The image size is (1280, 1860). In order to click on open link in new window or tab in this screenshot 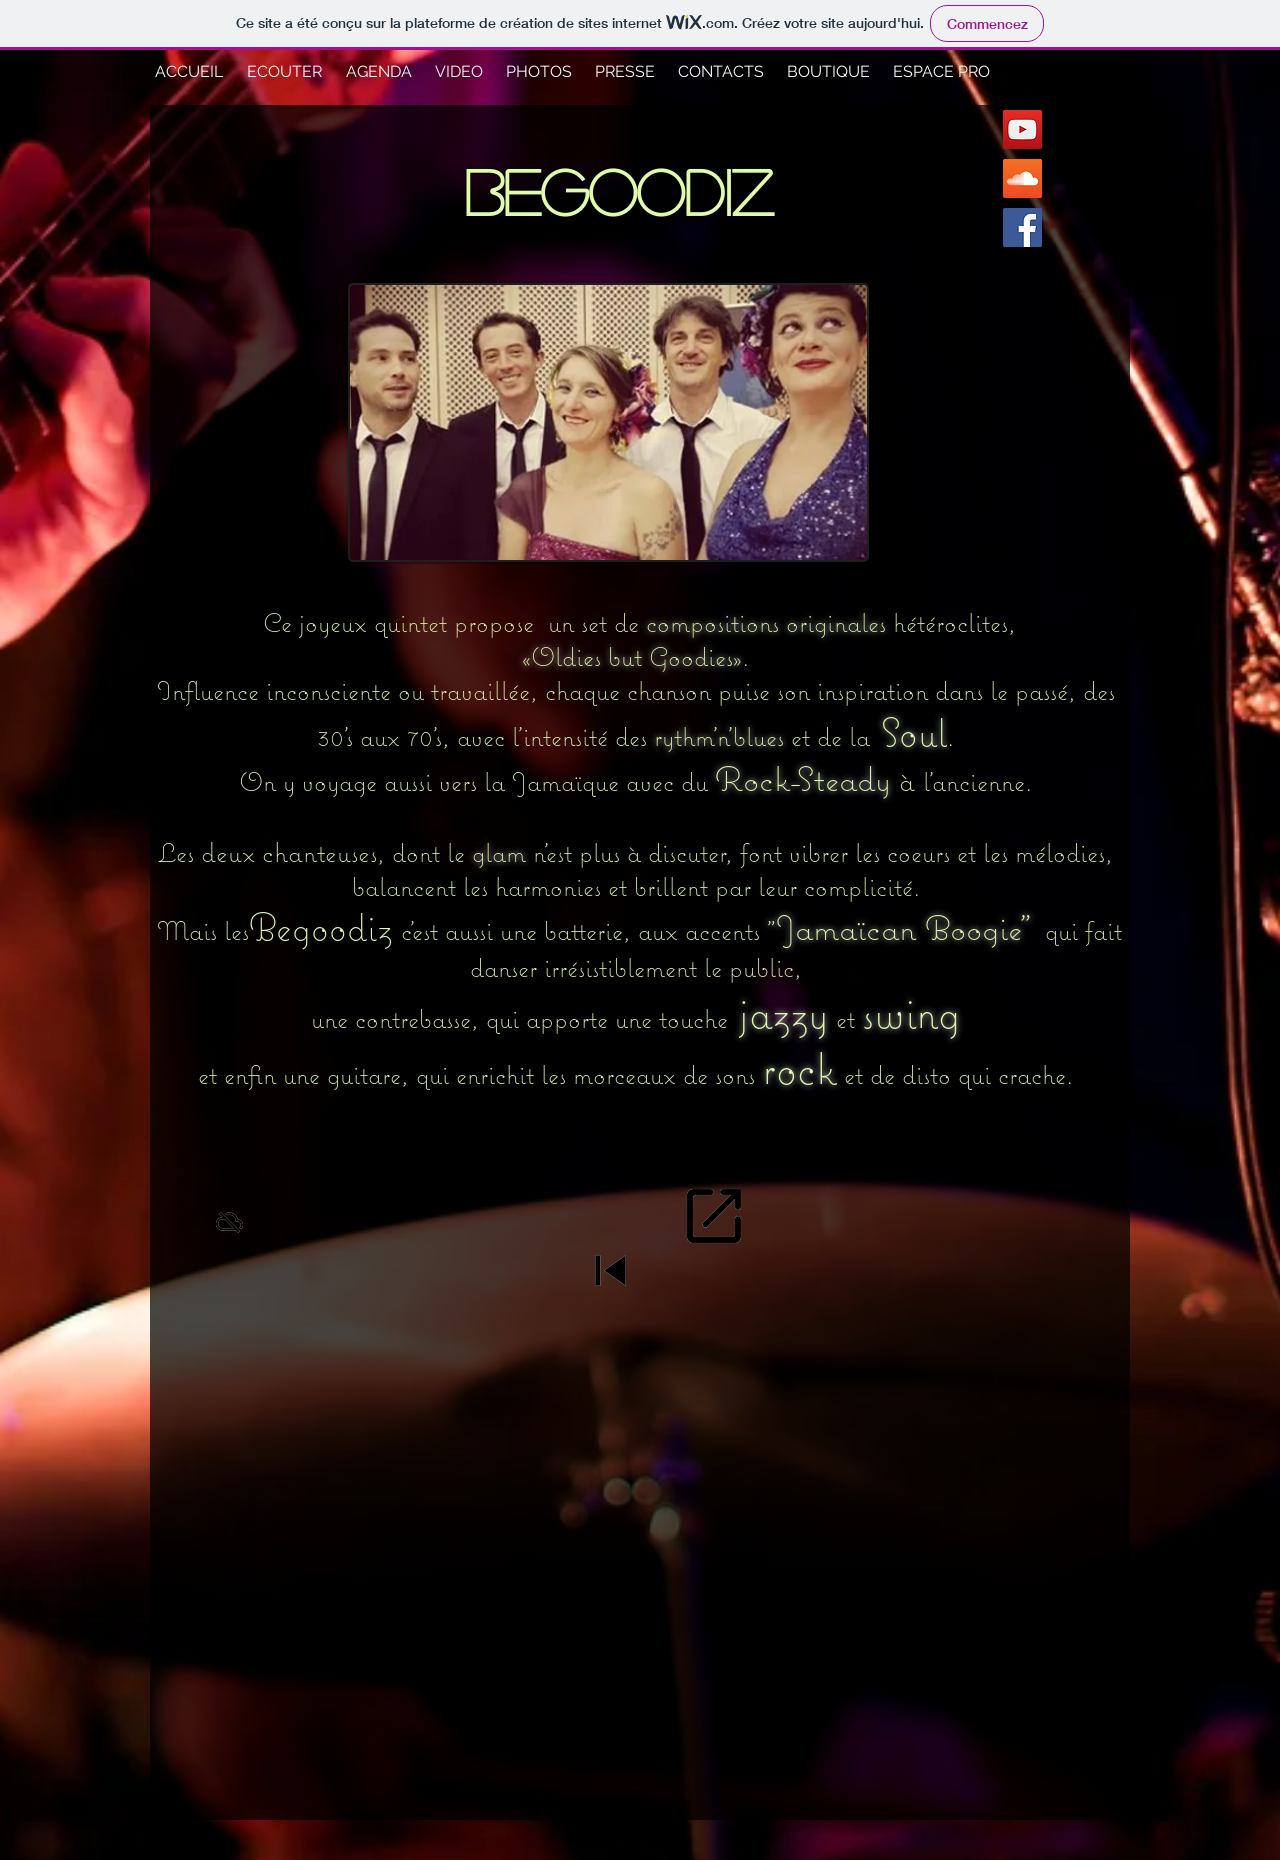, I will do `click(714, 1216)`.